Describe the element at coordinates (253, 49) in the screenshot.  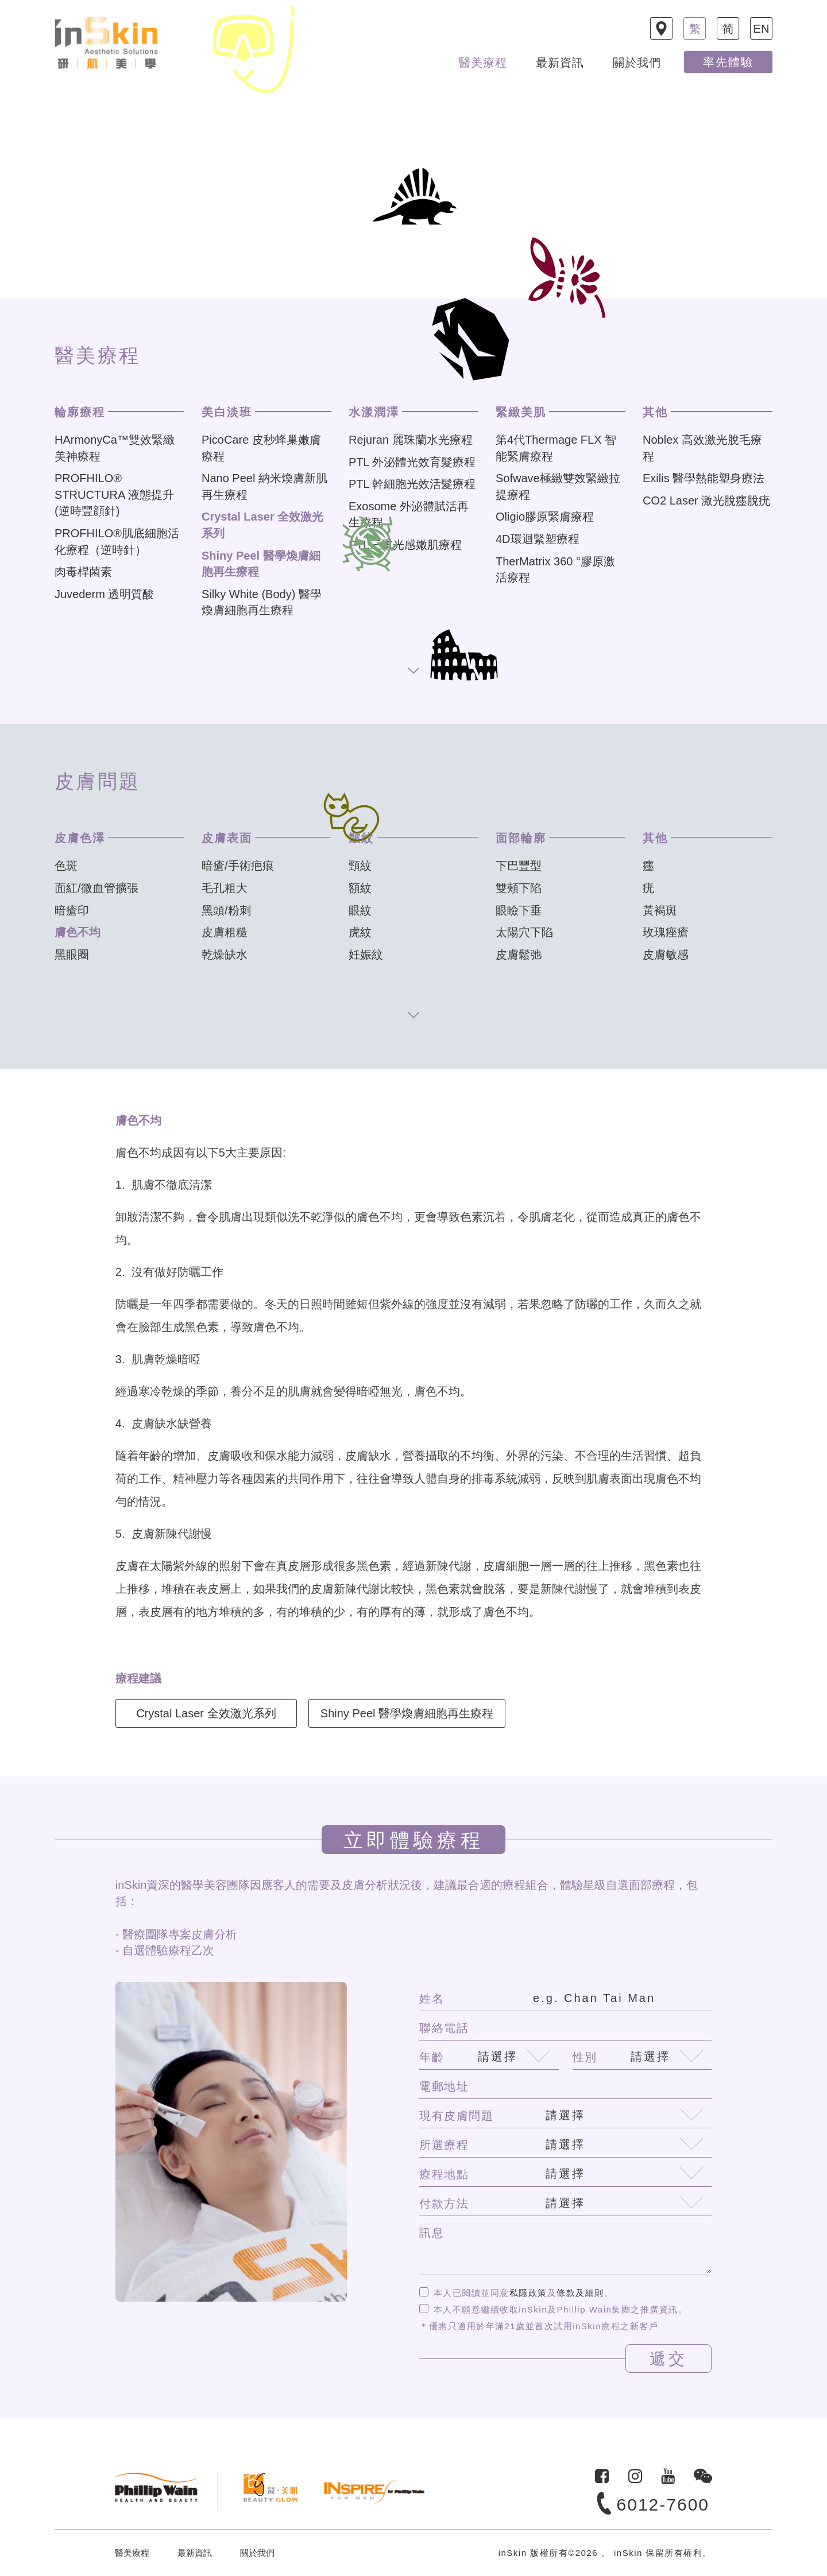
I see `access scuba diving or underwater activities` at that location.